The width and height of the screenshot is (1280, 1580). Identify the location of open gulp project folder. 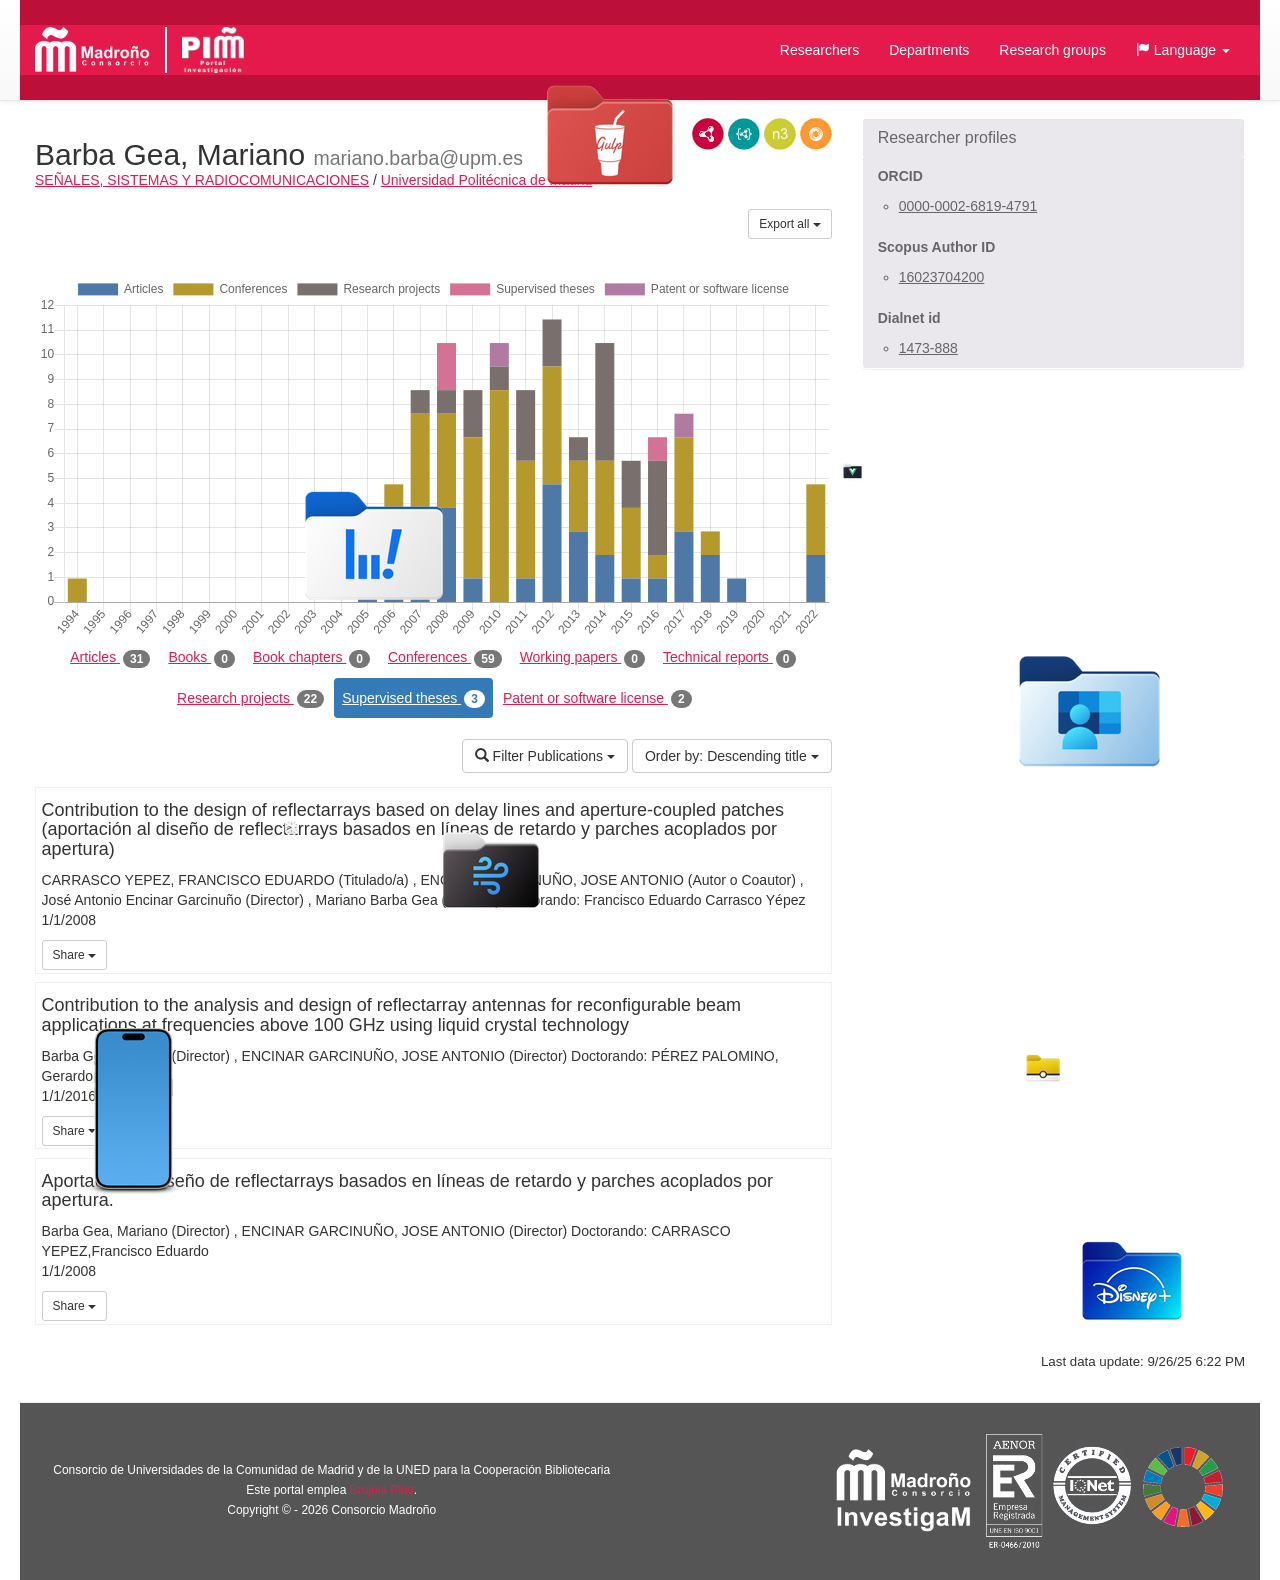
(609, 138).